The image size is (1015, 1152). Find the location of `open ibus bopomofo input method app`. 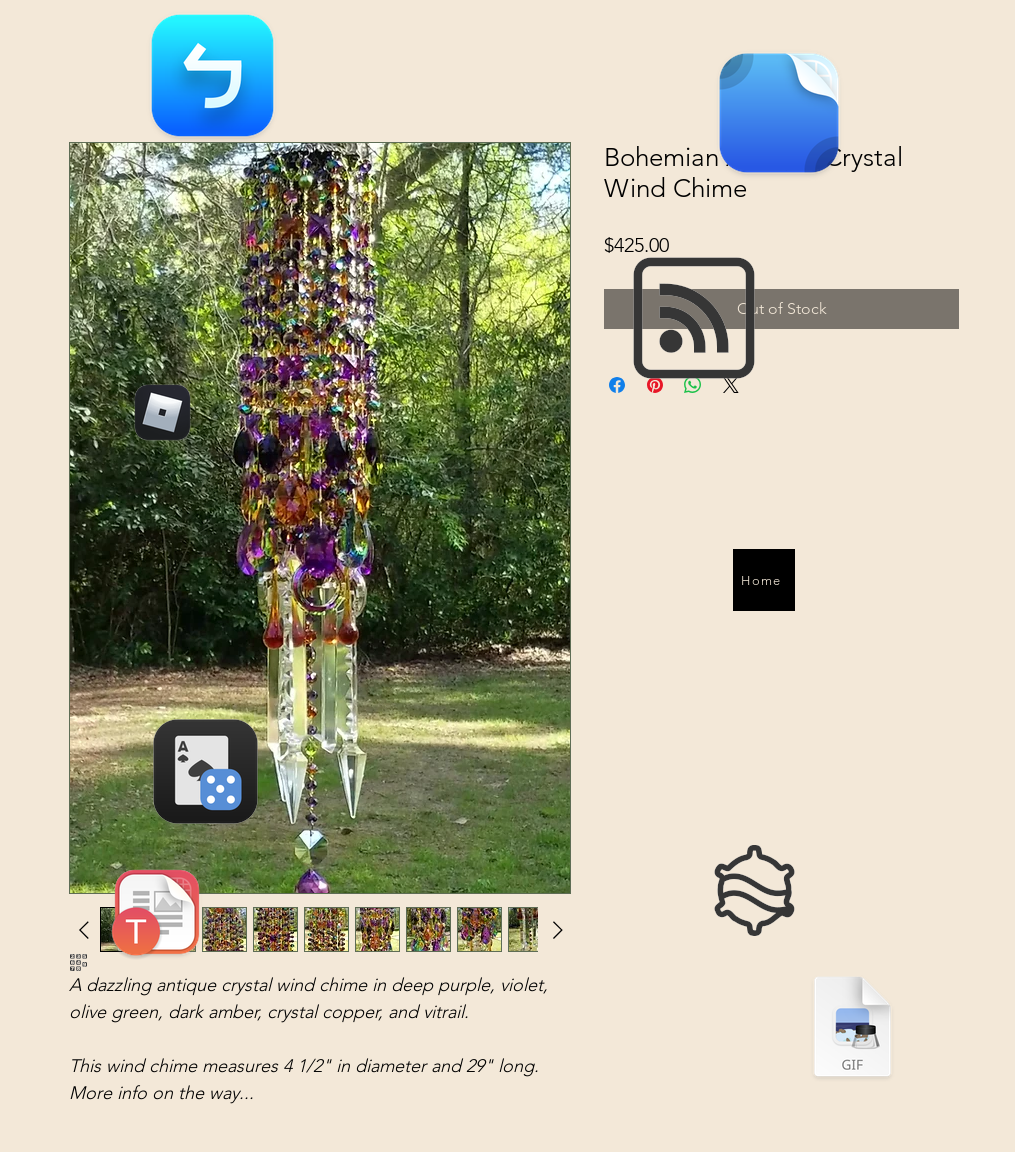

open ibus bopomofo input method app is located at coordinates (212, 75).